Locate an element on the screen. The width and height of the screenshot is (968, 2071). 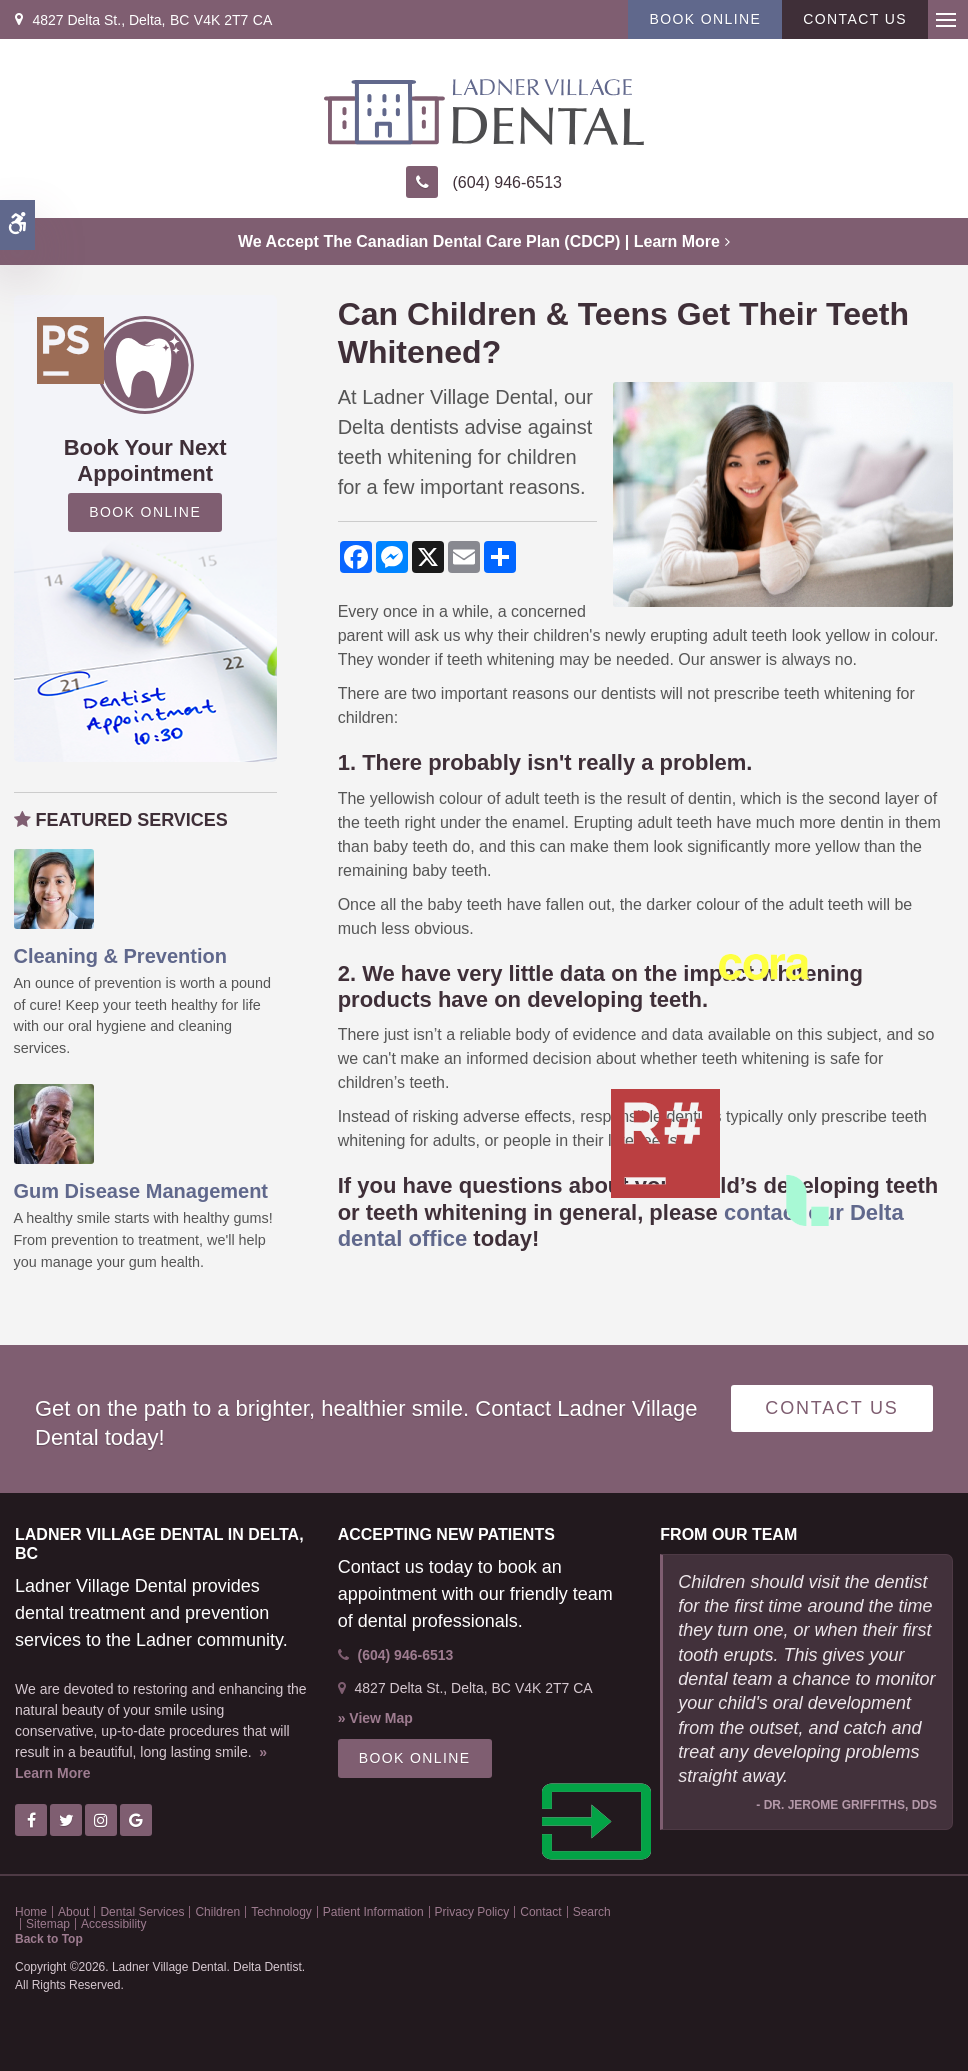
logstash data processing pipeline logo is located at coordinates (807, 1200).